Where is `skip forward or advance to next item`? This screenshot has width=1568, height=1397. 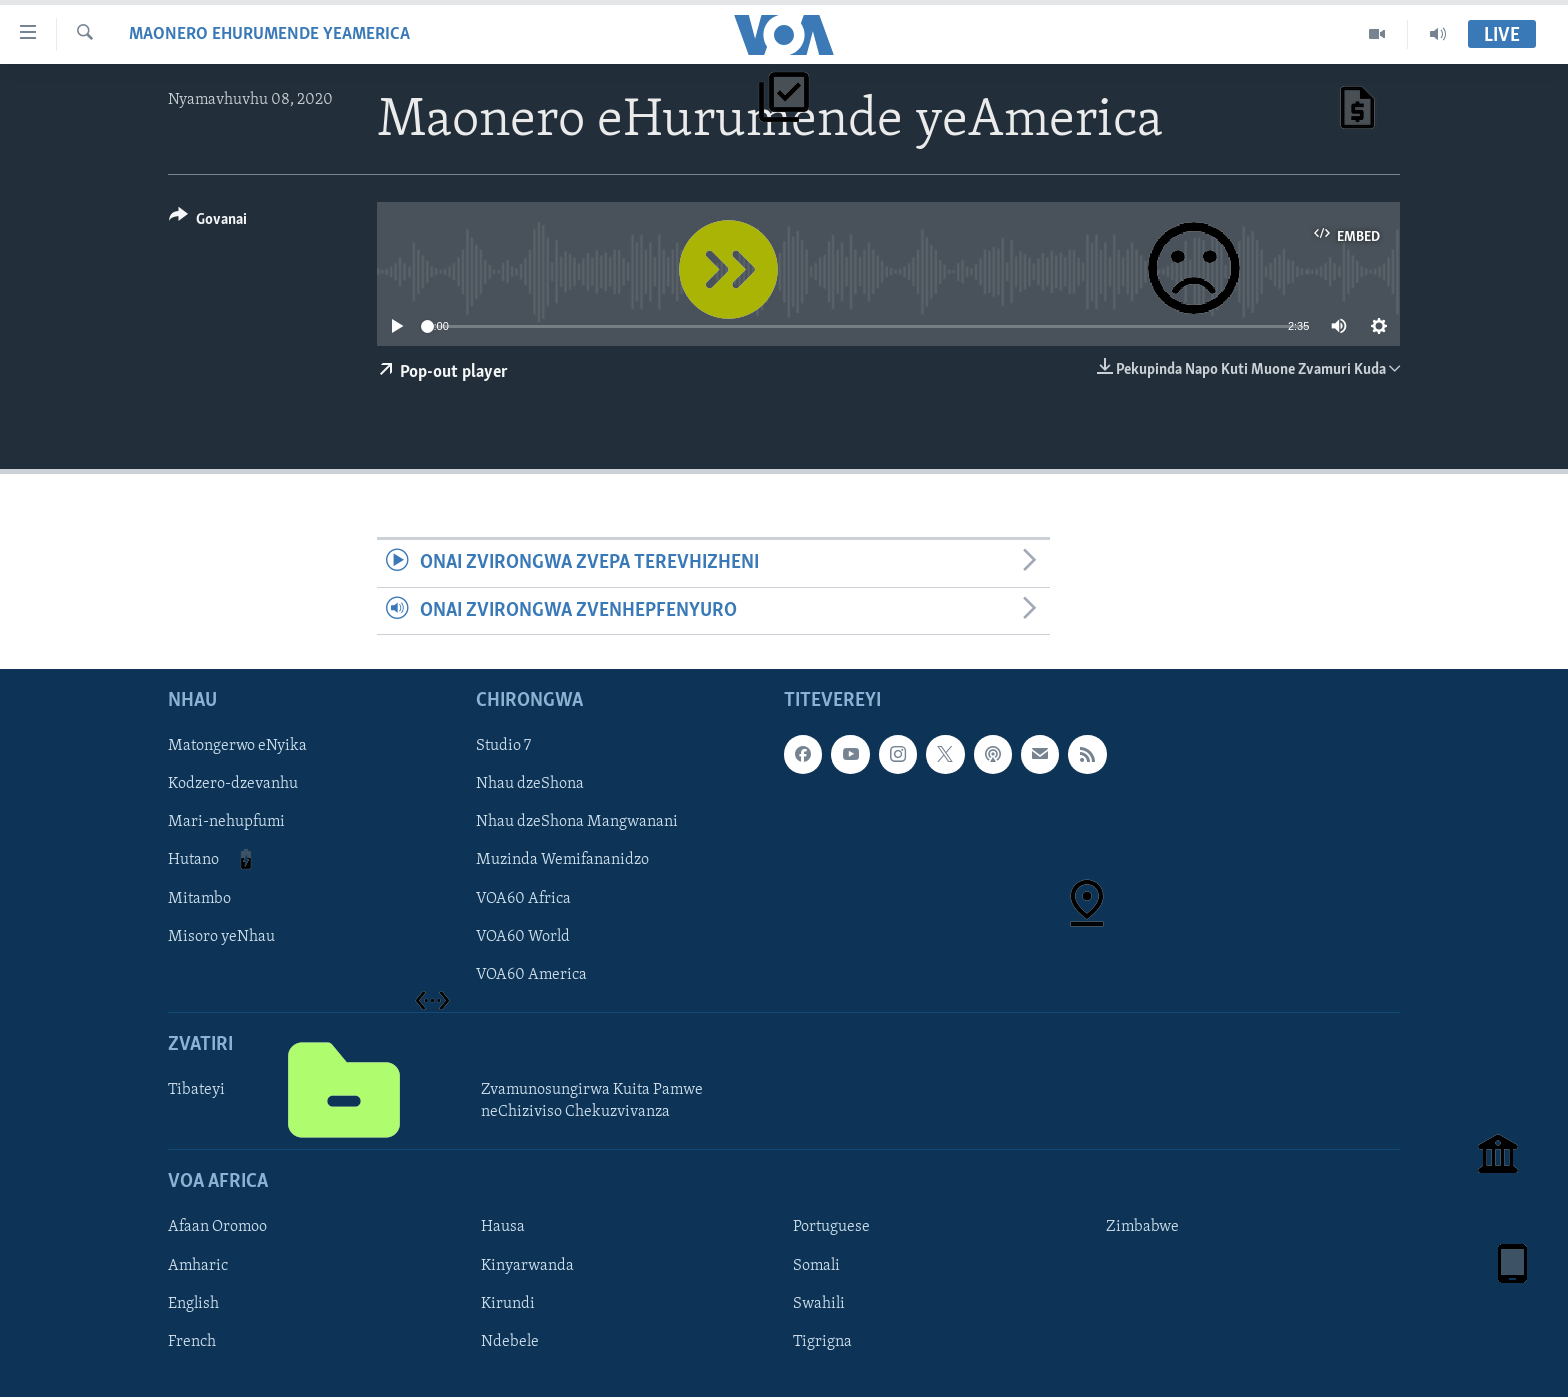
skip forward or advance to next item is located at coordinates (728, 269).